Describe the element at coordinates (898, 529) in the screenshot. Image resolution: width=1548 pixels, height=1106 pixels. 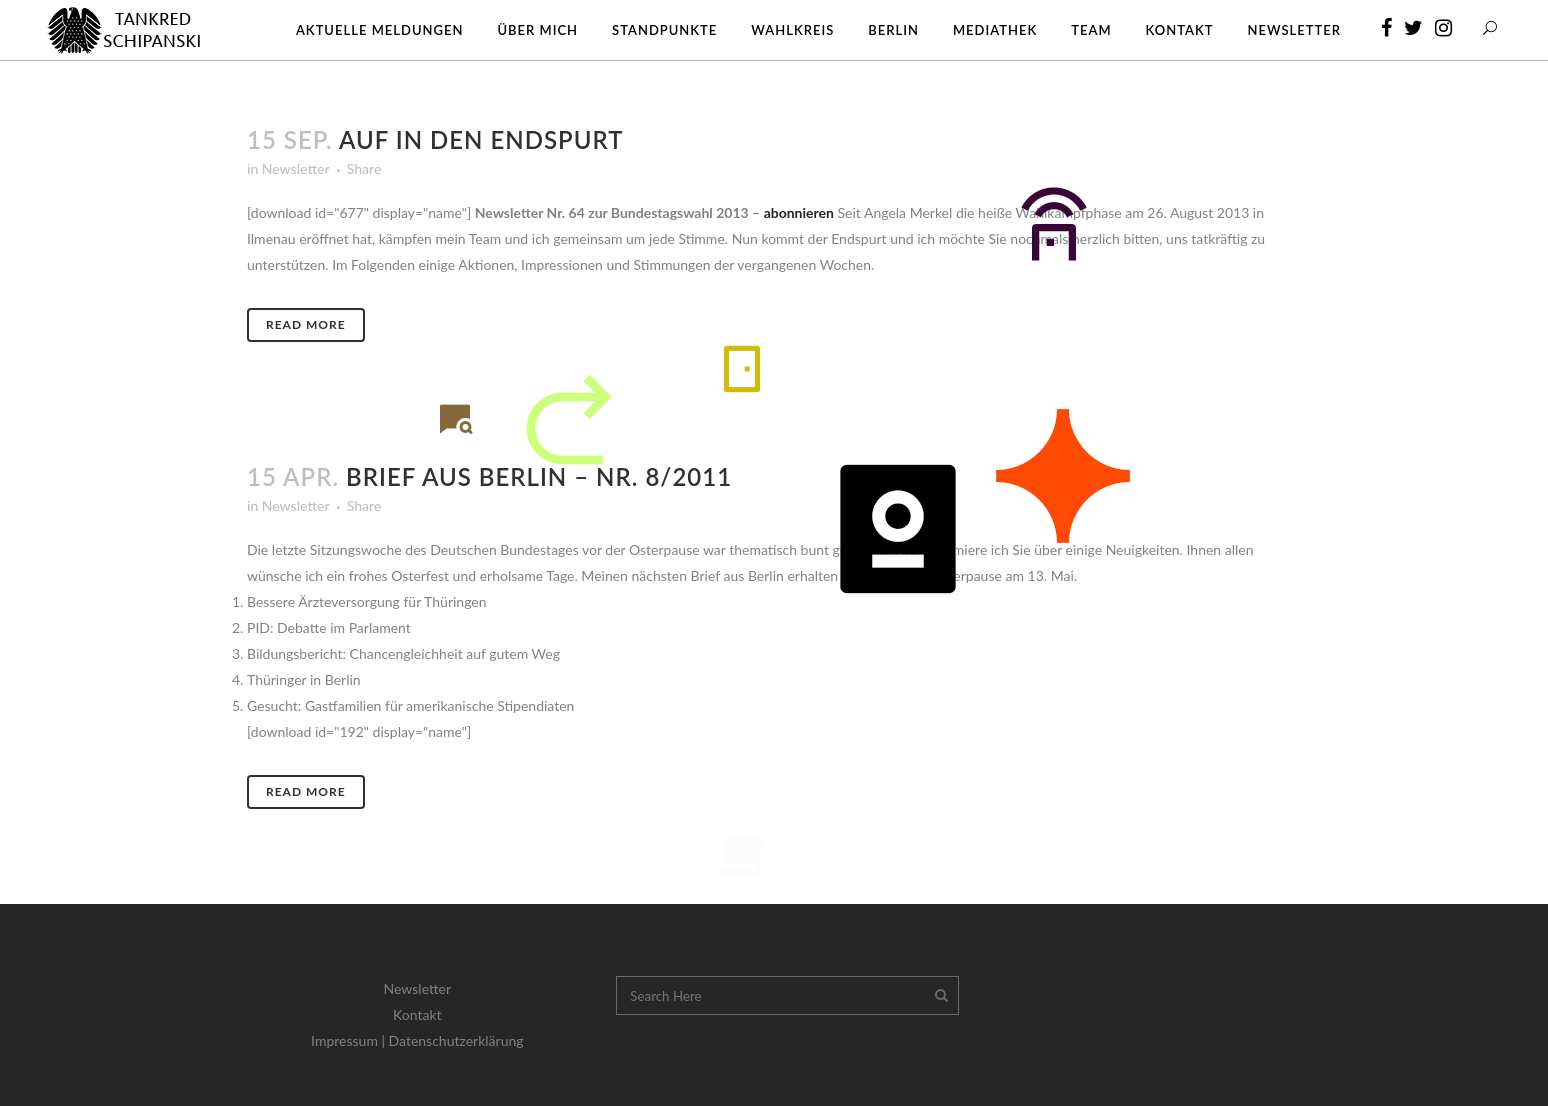
I see `view passport or travel document` at that location.